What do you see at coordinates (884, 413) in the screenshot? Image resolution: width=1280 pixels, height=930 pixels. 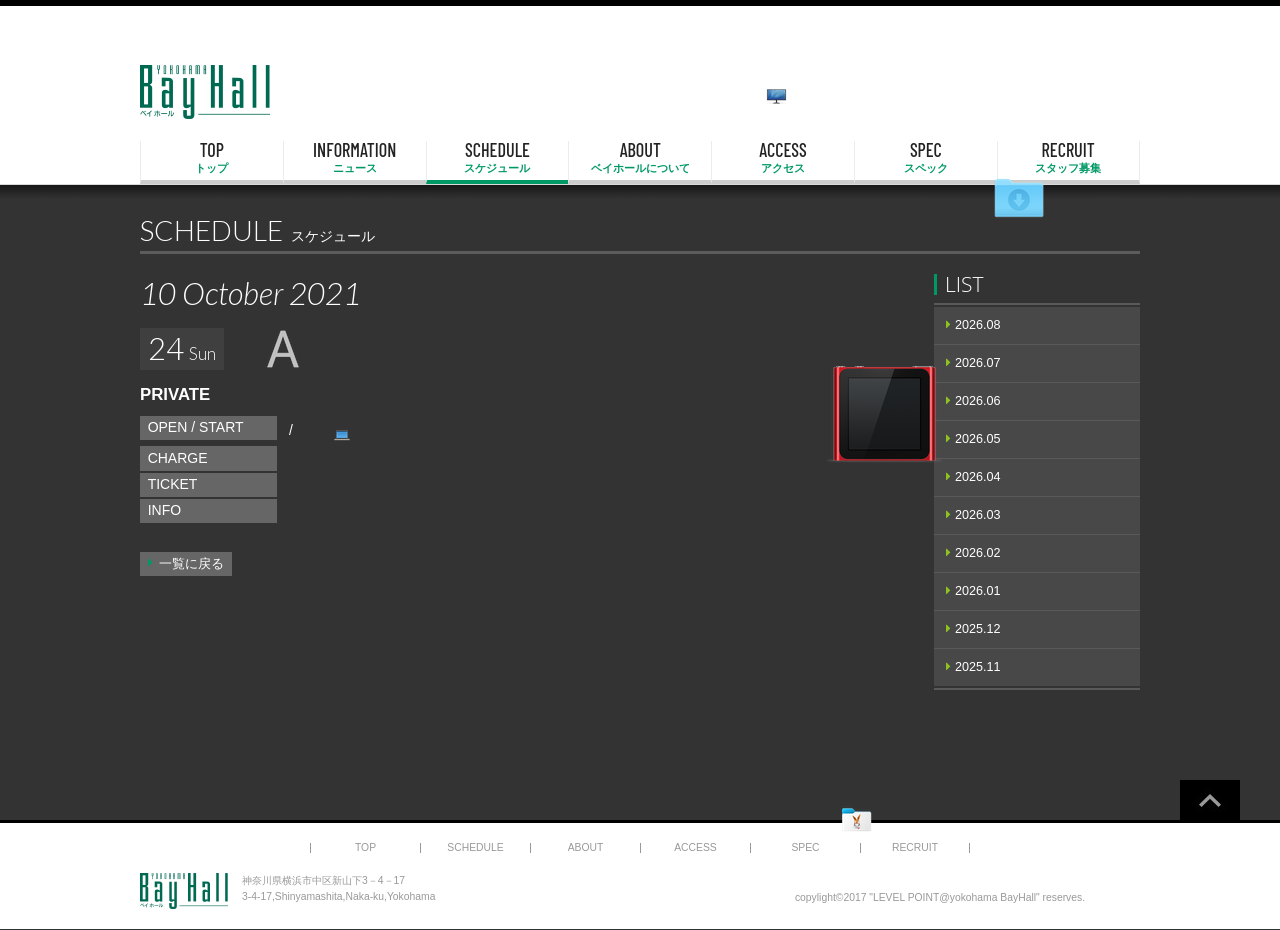 I see `represents a connected iPod nano device` at bounding box center [884, 413].